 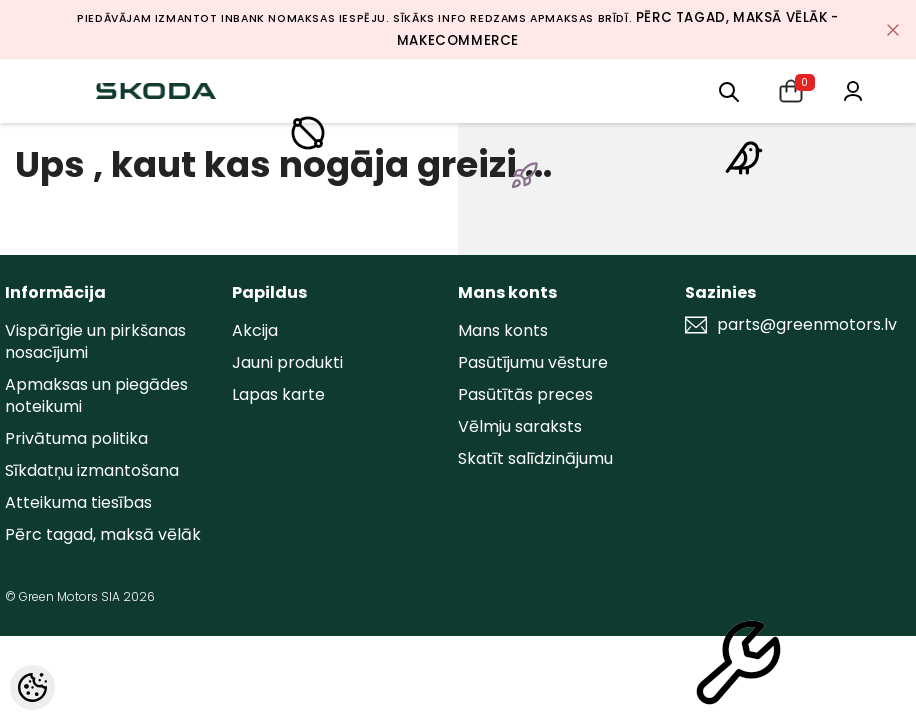 I want to click on measure or display diameter of a circular object, so click(x=308, y=133).